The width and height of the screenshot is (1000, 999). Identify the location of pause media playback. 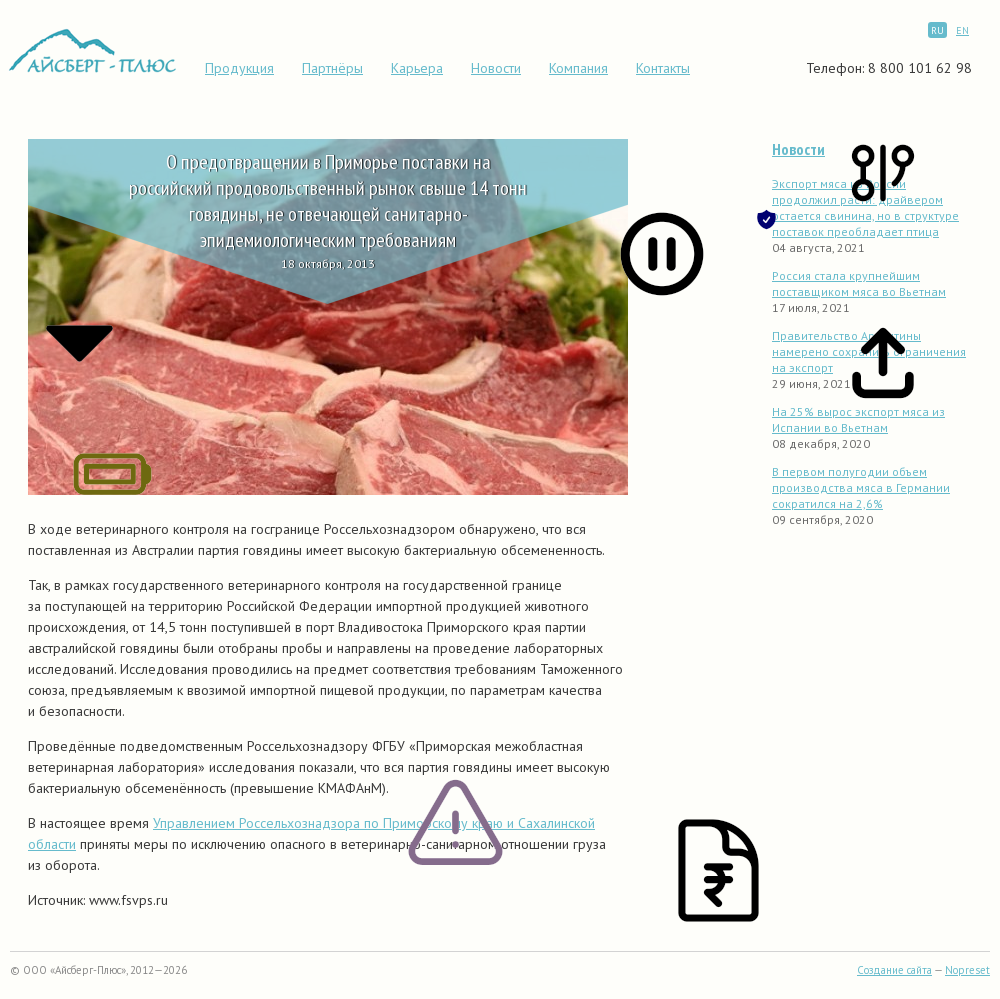
(662, 254).